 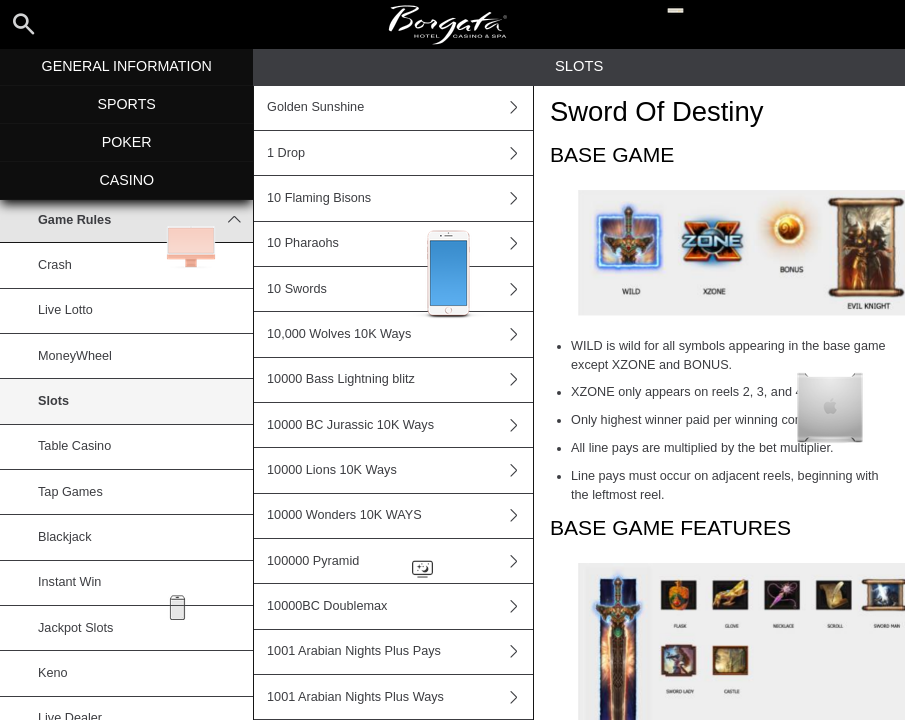 I want to click on access screensaver settings, so click(x=422, y=568).